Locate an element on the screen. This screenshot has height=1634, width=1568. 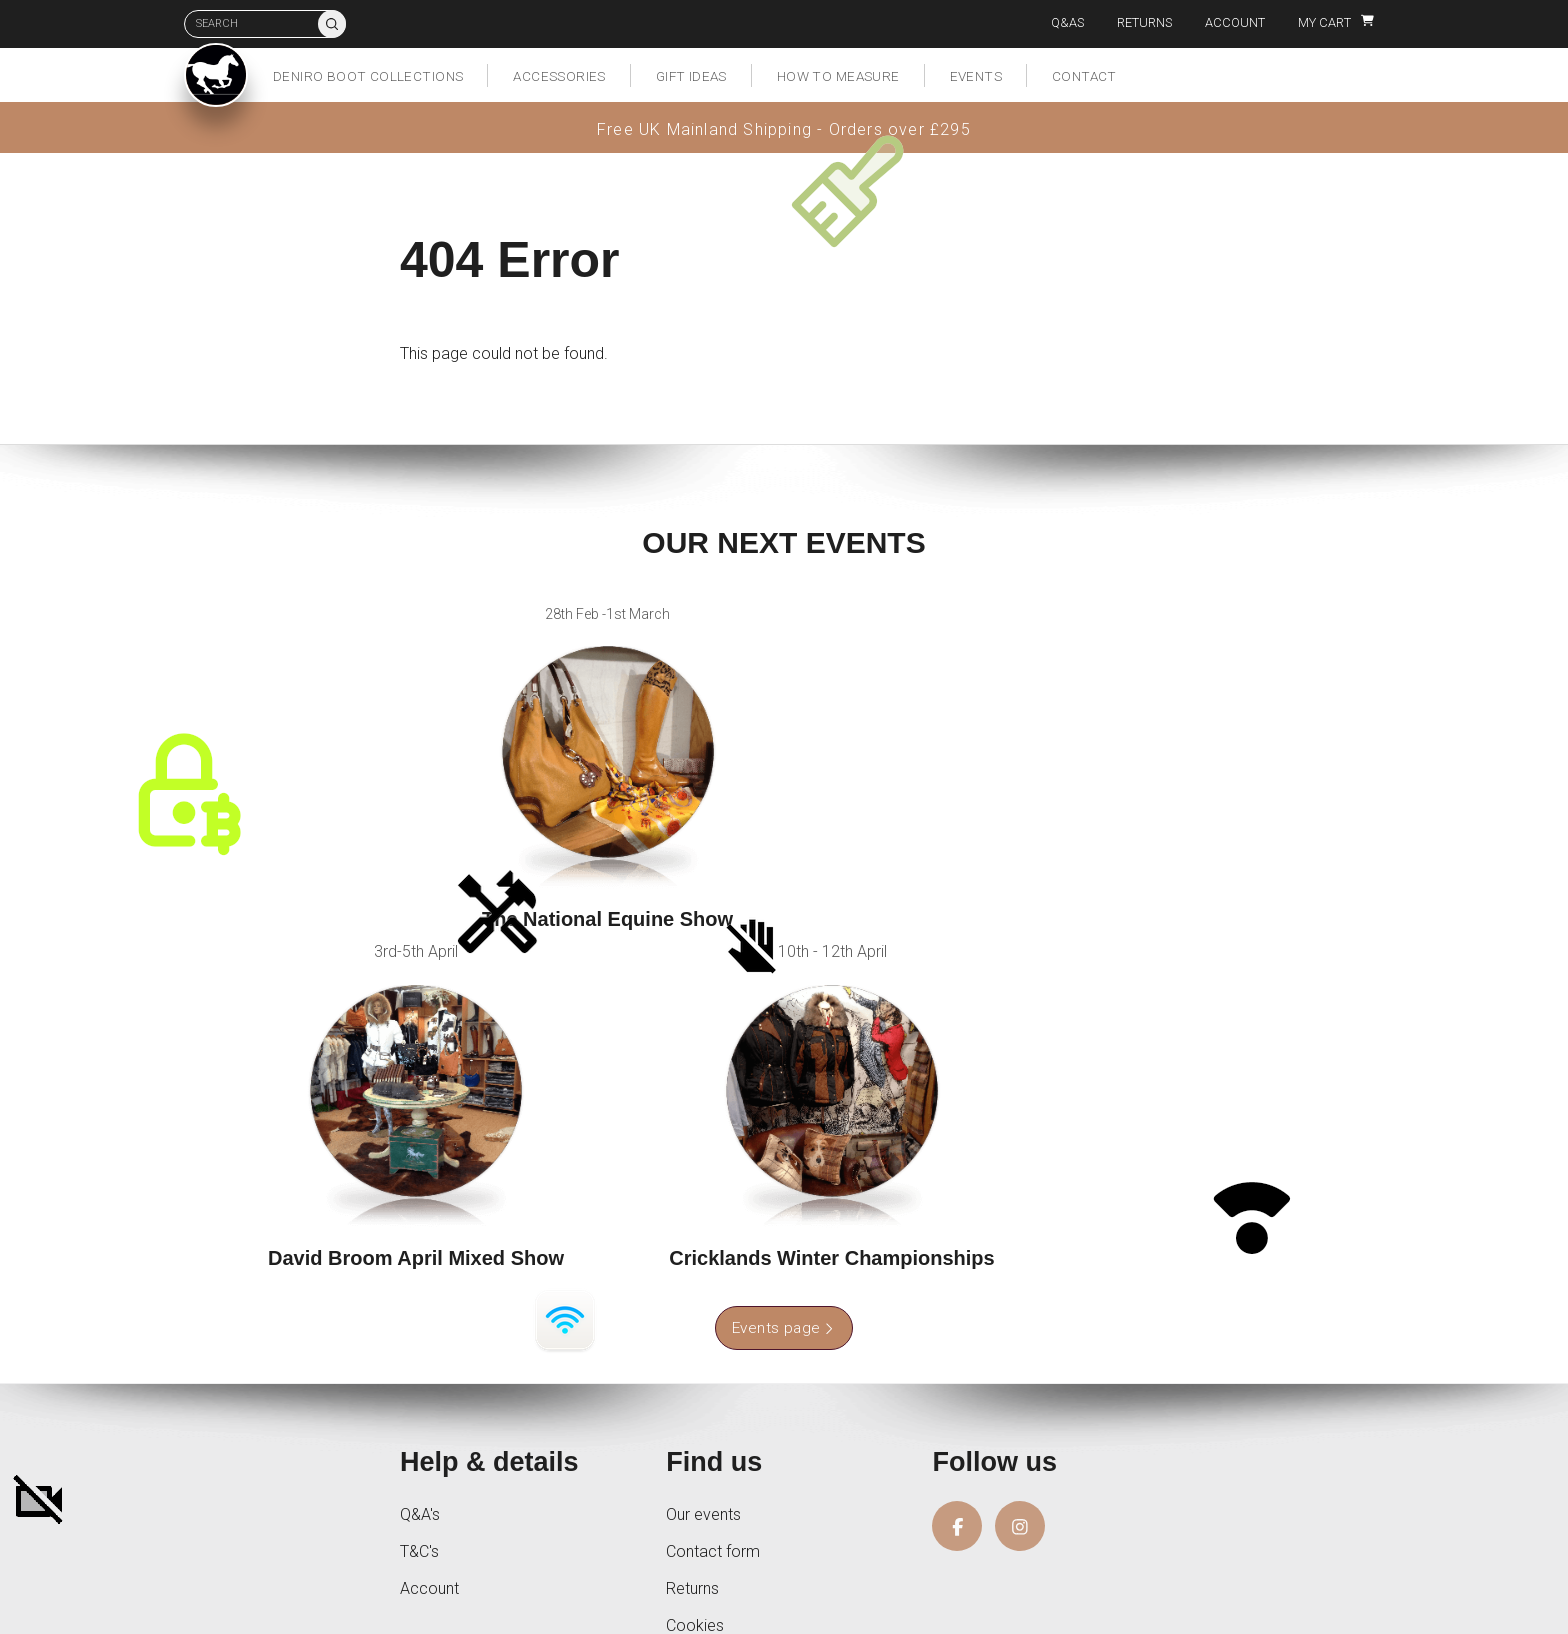
access tools and settings is located at coordinates (497, 913).